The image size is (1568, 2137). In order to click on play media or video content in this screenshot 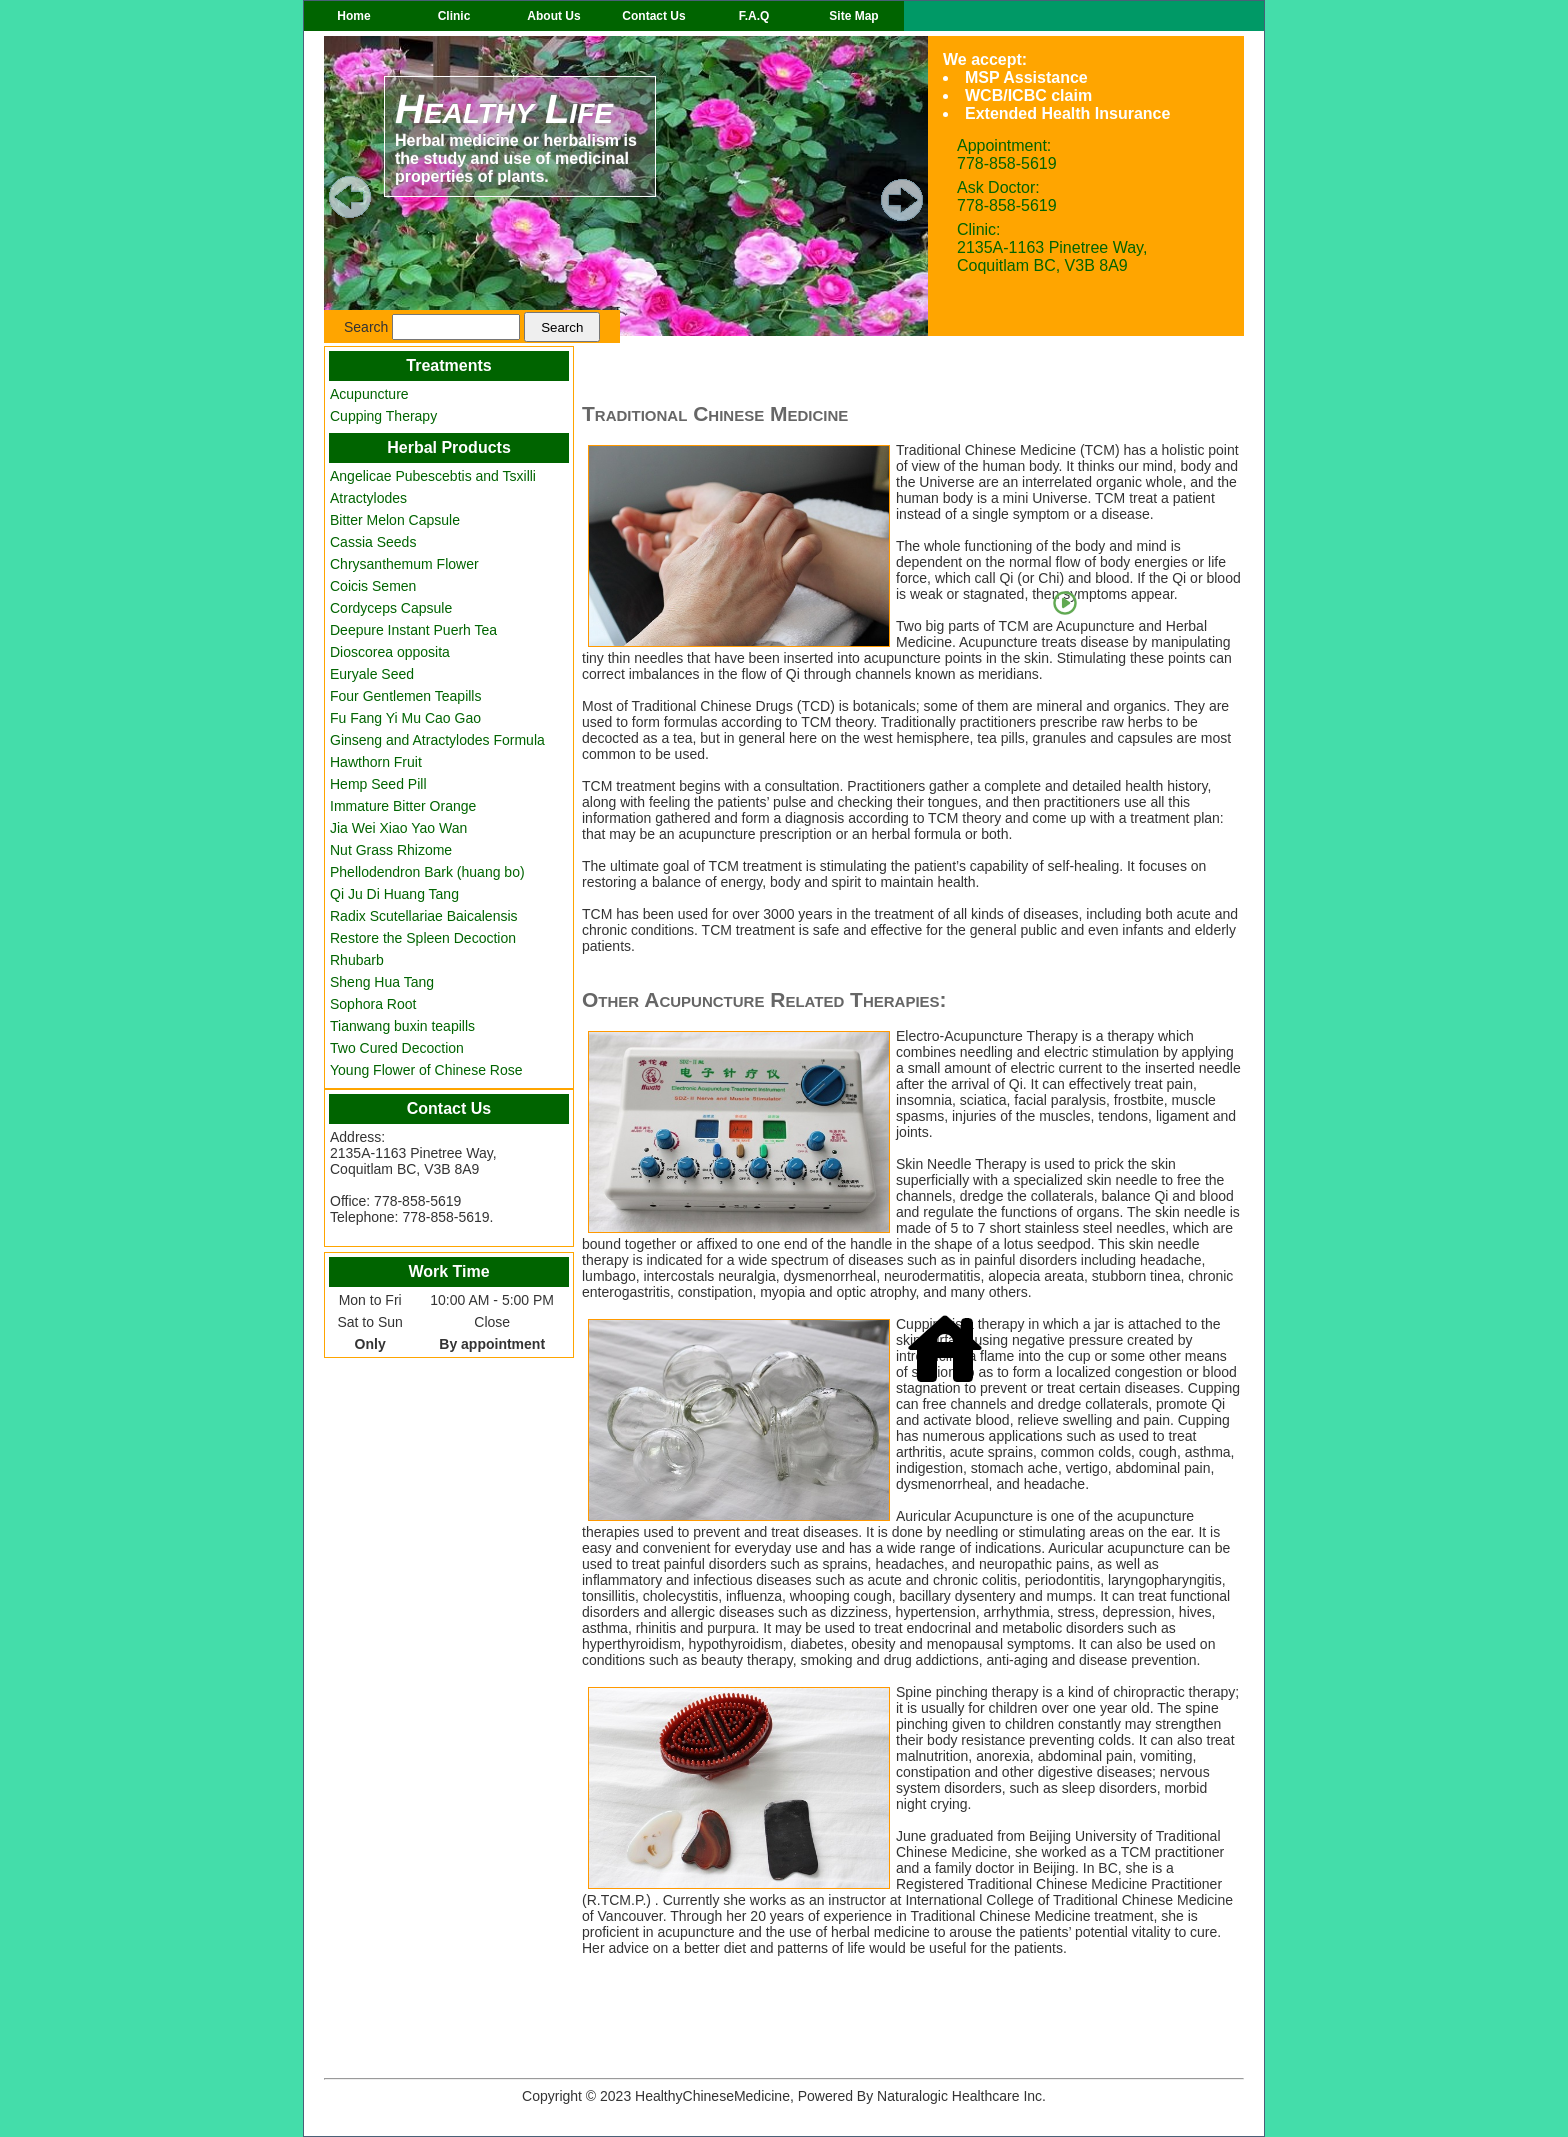, I will do `click(1065, 603)`.